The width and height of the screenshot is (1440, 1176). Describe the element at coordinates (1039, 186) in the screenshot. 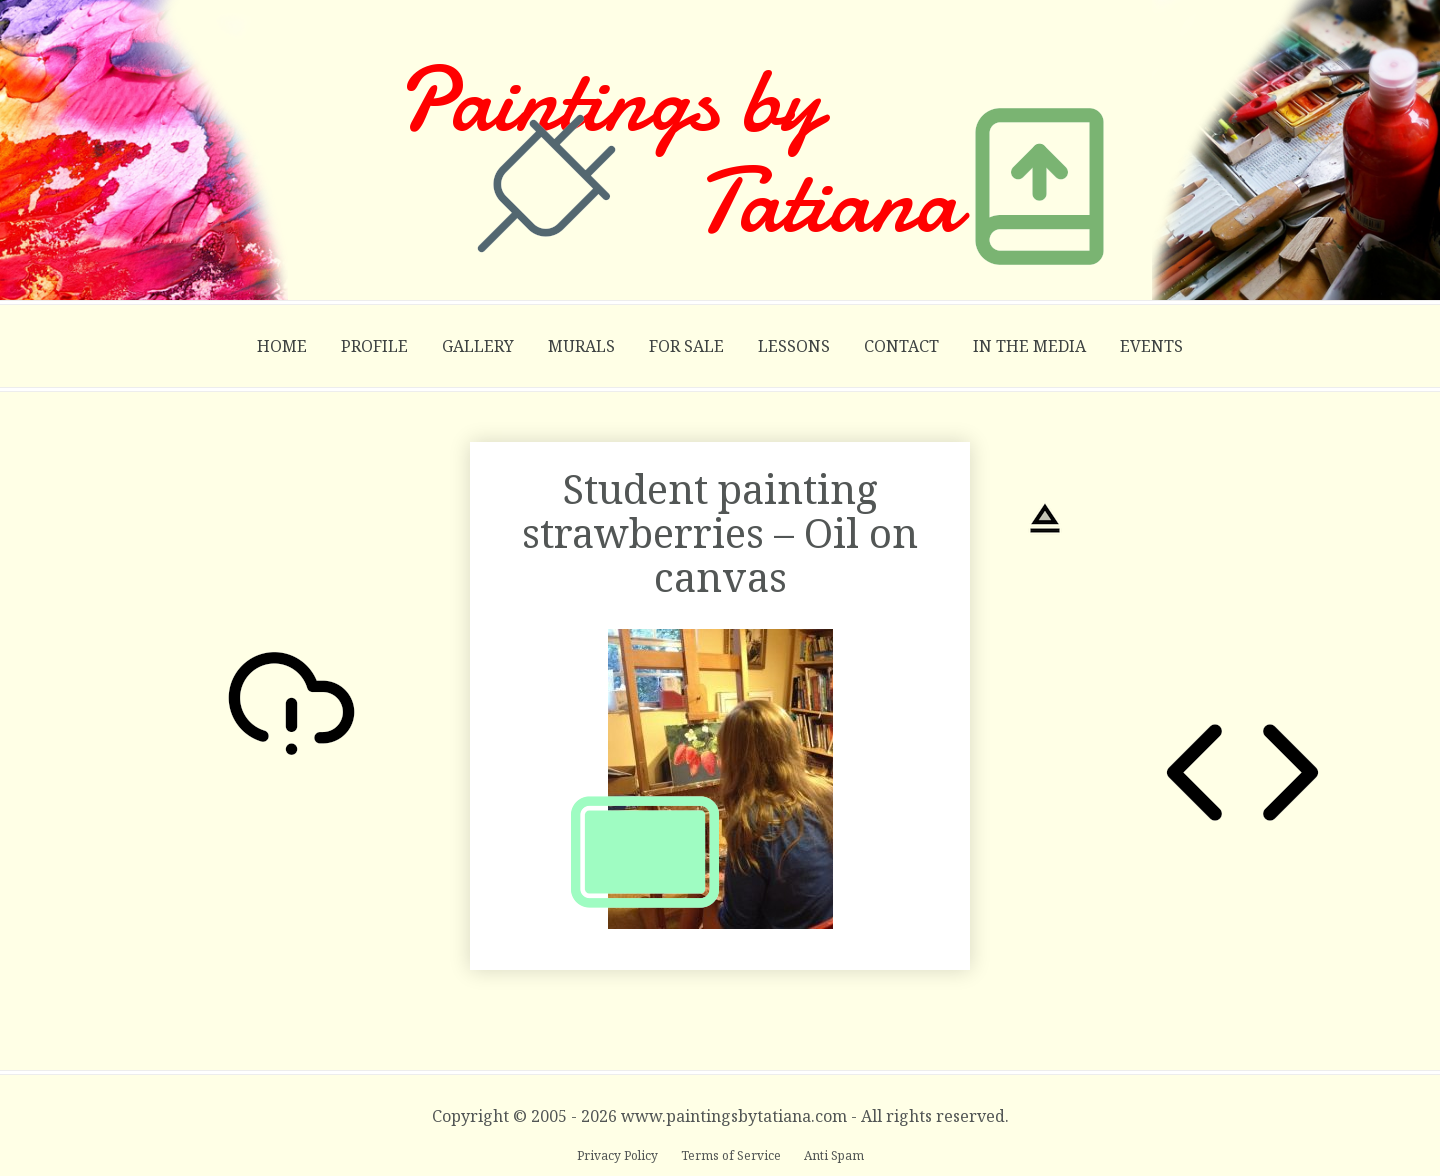

I see `upload a book or document` at that location.